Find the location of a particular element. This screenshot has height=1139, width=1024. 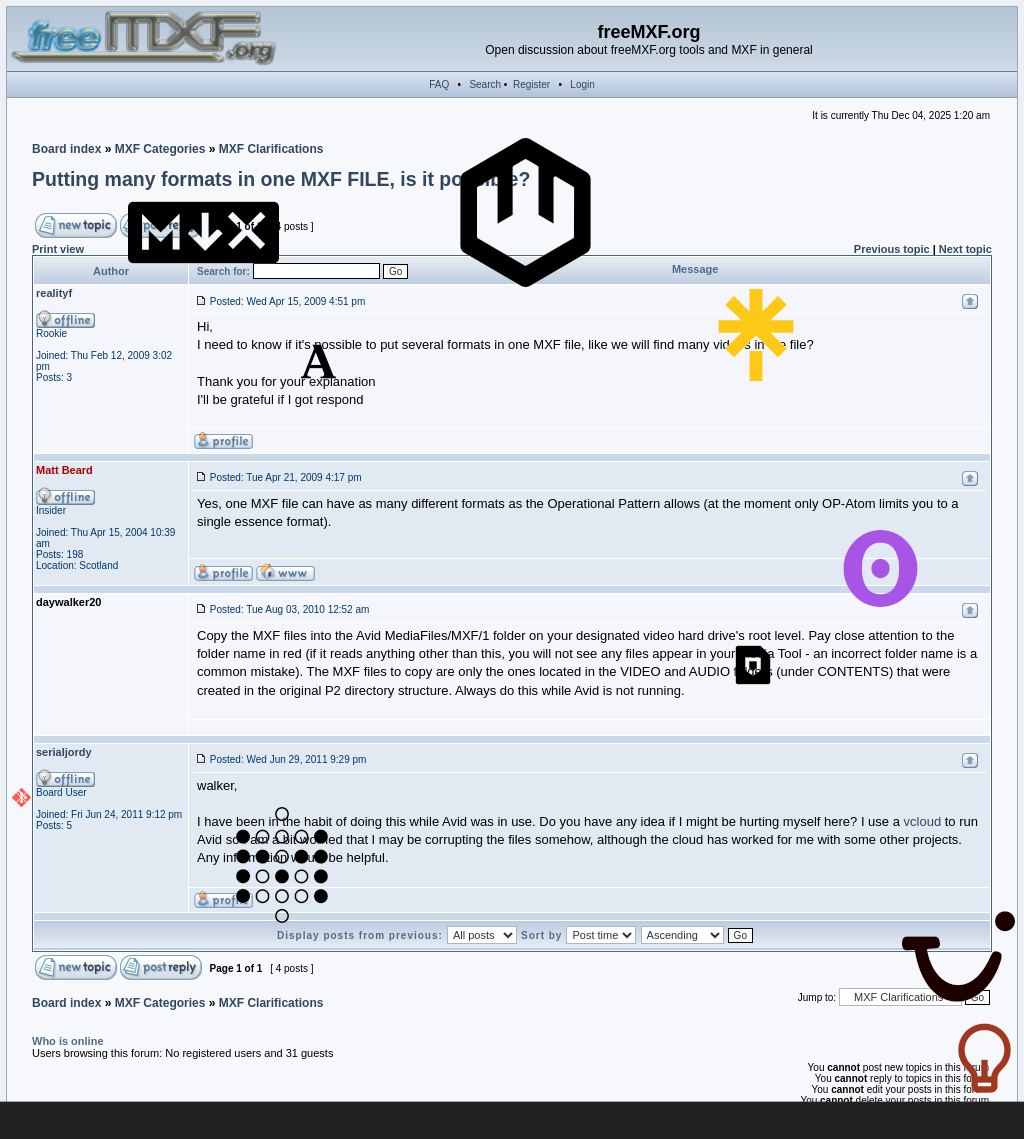

open Observable data visualization platform is located at coordinates (880, 568).